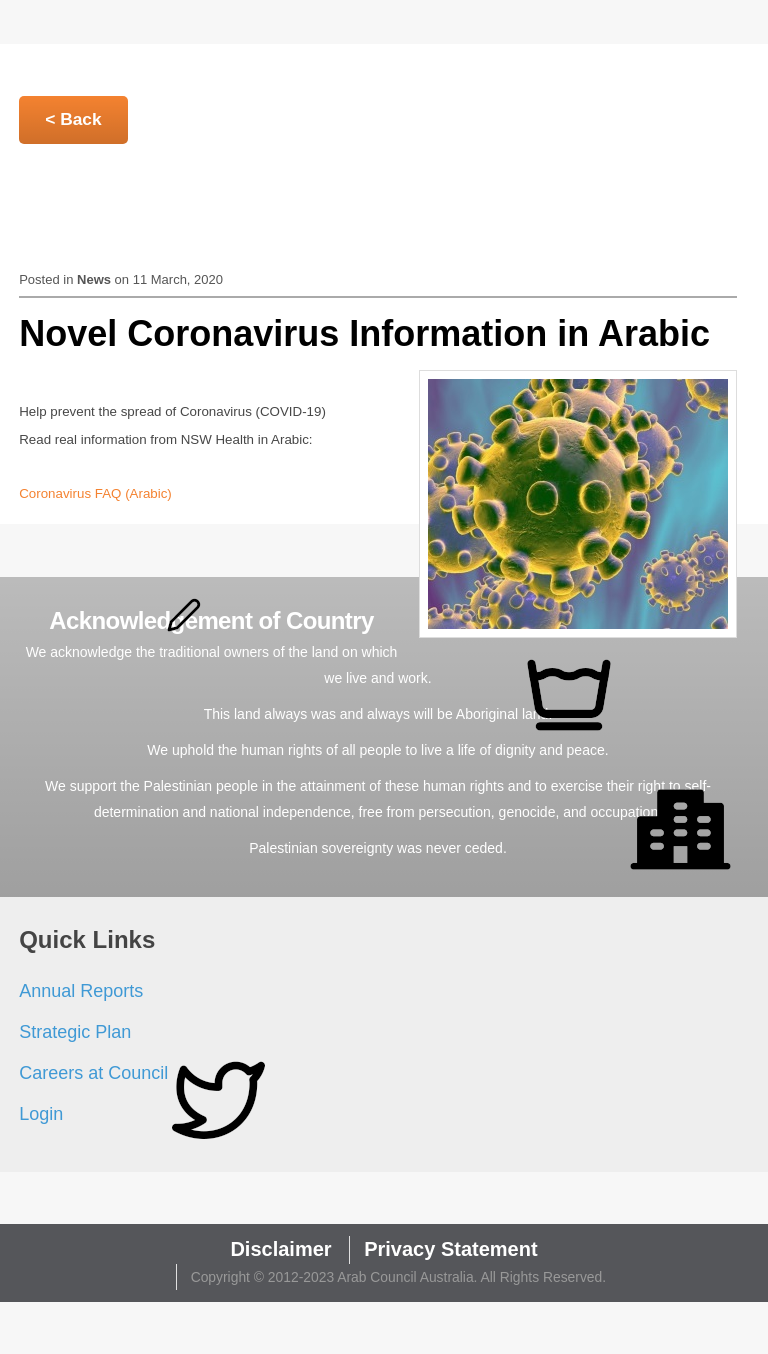  I want to click on indicates machine washable with gentle press cycle, so click(569, 693).